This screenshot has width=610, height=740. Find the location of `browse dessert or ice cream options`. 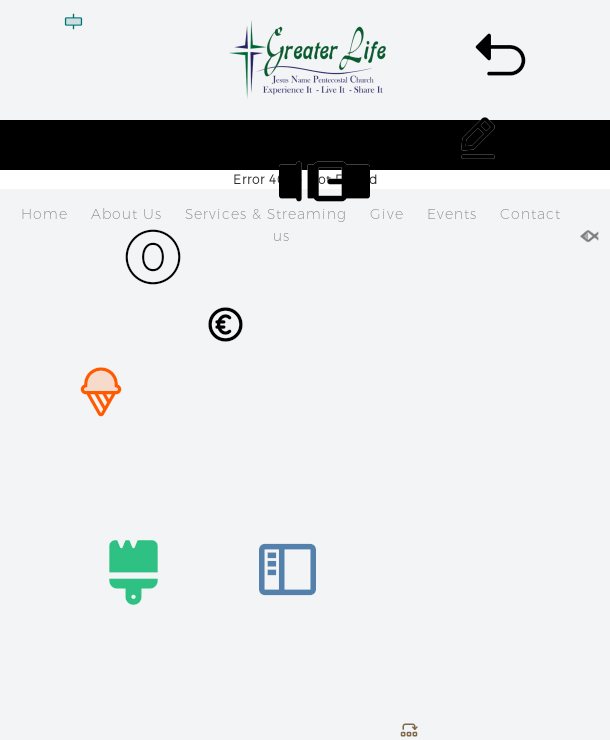

browse dessert or ice cream options is located at coordinates (101, 391).